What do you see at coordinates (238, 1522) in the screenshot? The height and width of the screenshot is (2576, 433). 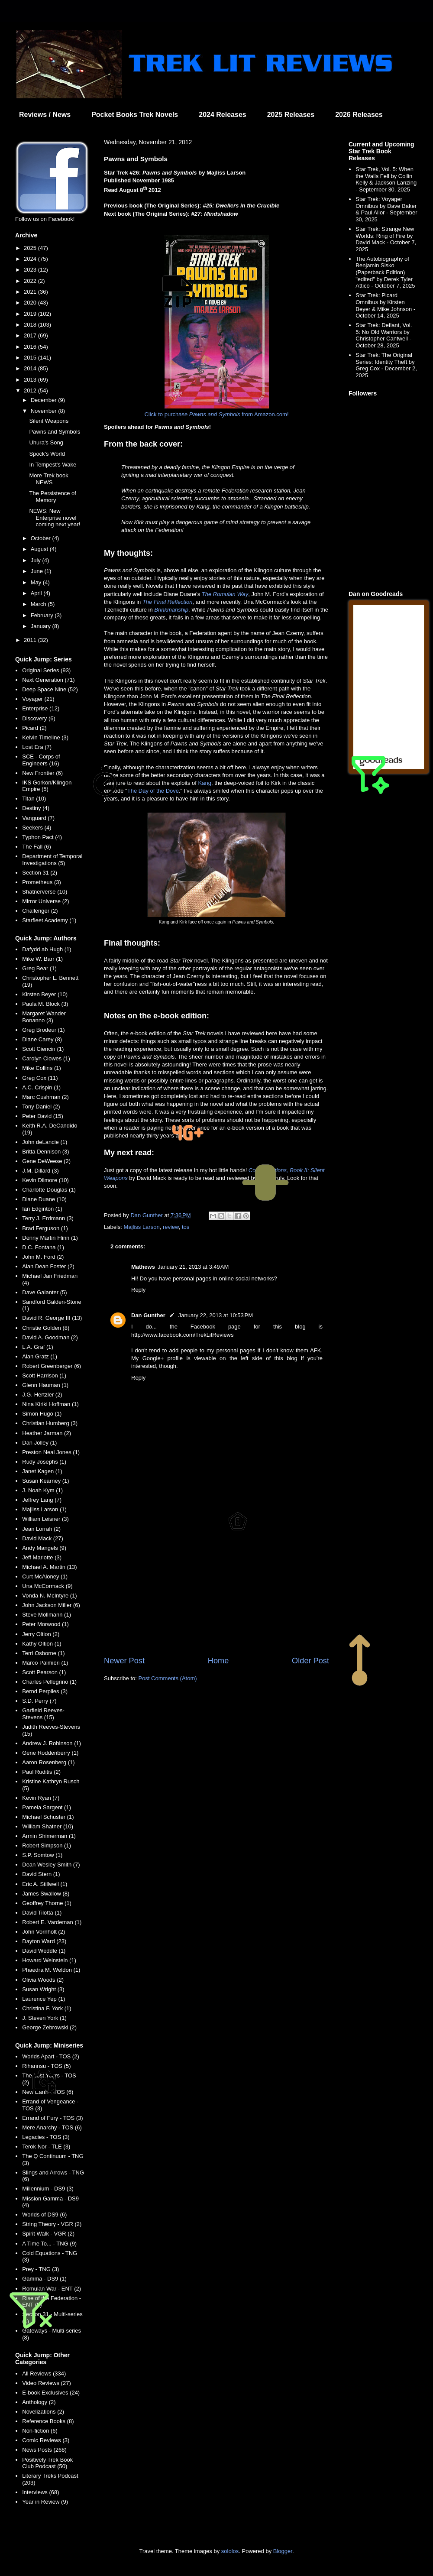 I see `indicates step 8 in a multi-step process` at bounding box center [238, 1522].